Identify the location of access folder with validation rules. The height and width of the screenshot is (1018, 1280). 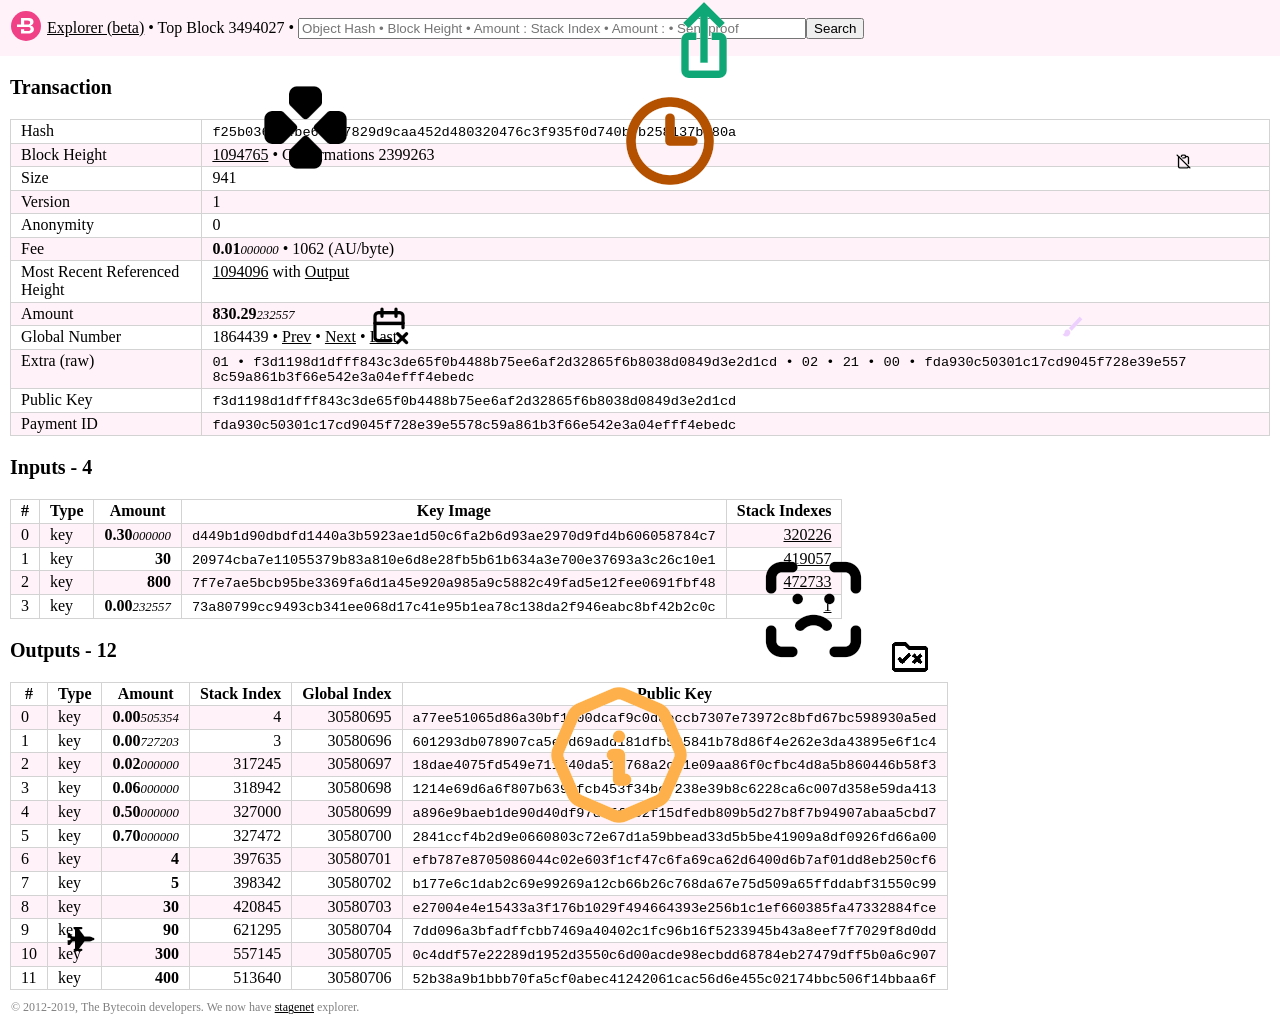
(910, 657).